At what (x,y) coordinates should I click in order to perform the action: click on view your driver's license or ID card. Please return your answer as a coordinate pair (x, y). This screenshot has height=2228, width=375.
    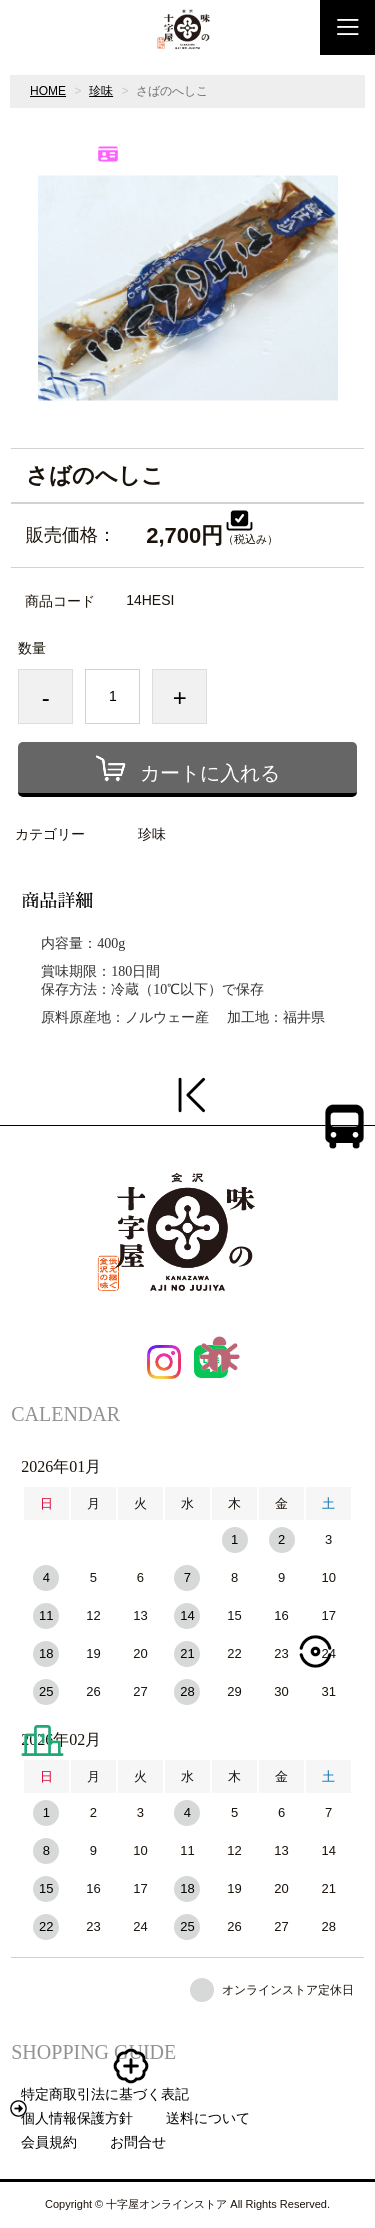
    Looking at the image, I should click on (108, 154).